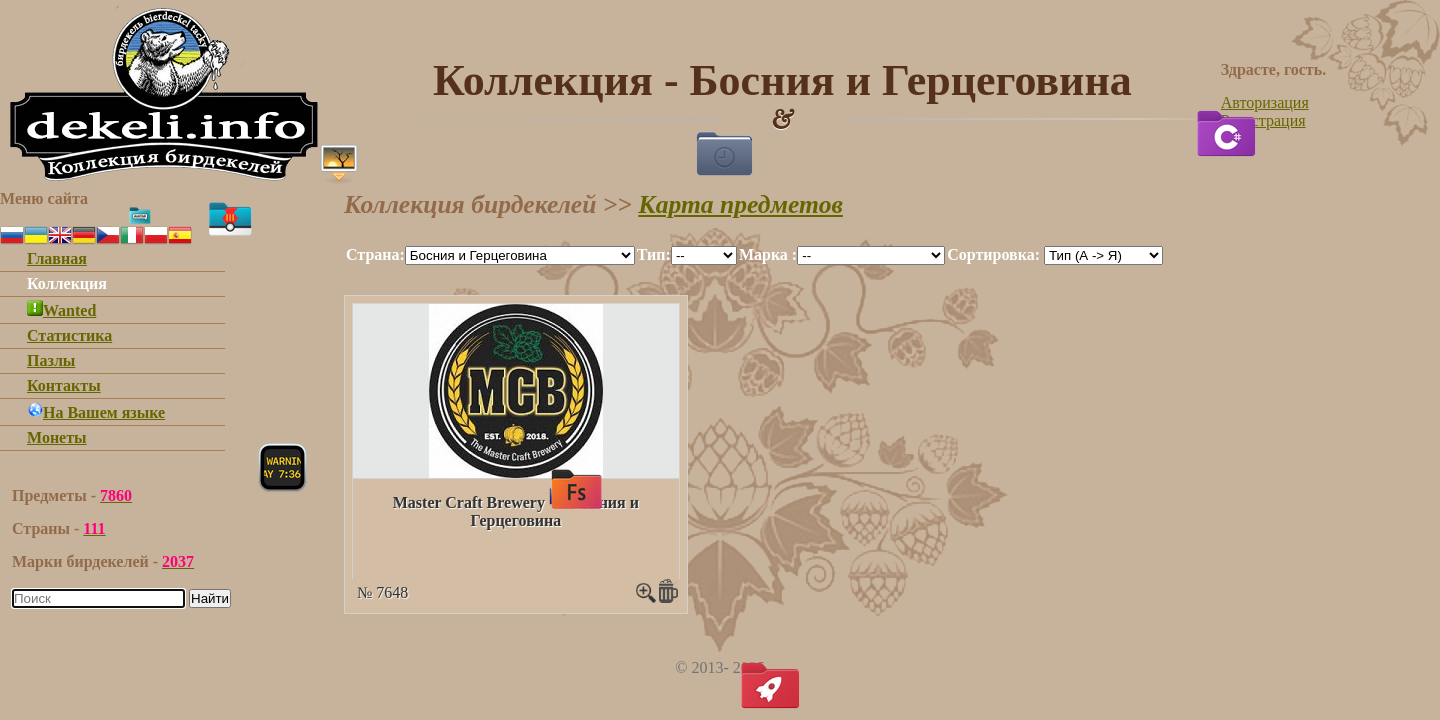 This screenshot has height=720, width=1440. What do you see at coordinates (1226, 135) in the screenshot?
I see `open folder containing C# project files` at bounding box center [1226, 135].